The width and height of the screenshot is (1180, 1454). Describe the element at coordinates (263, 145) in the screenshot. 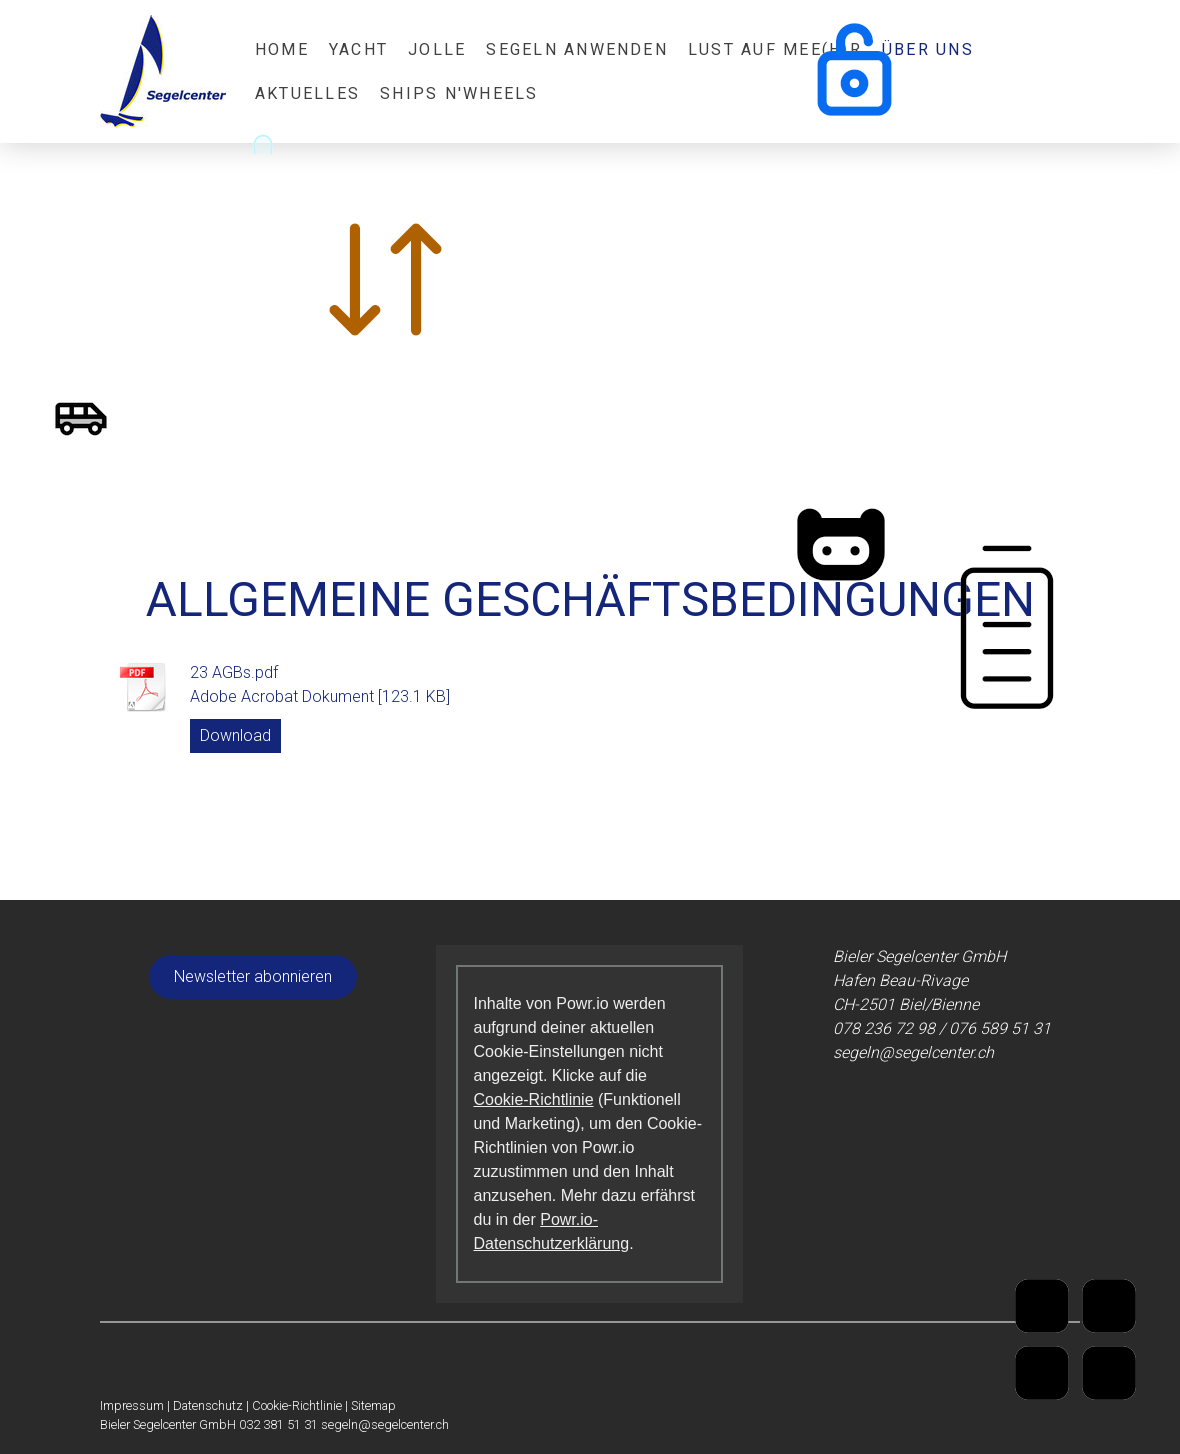

I see `represents set intersection in data operations` at that location.